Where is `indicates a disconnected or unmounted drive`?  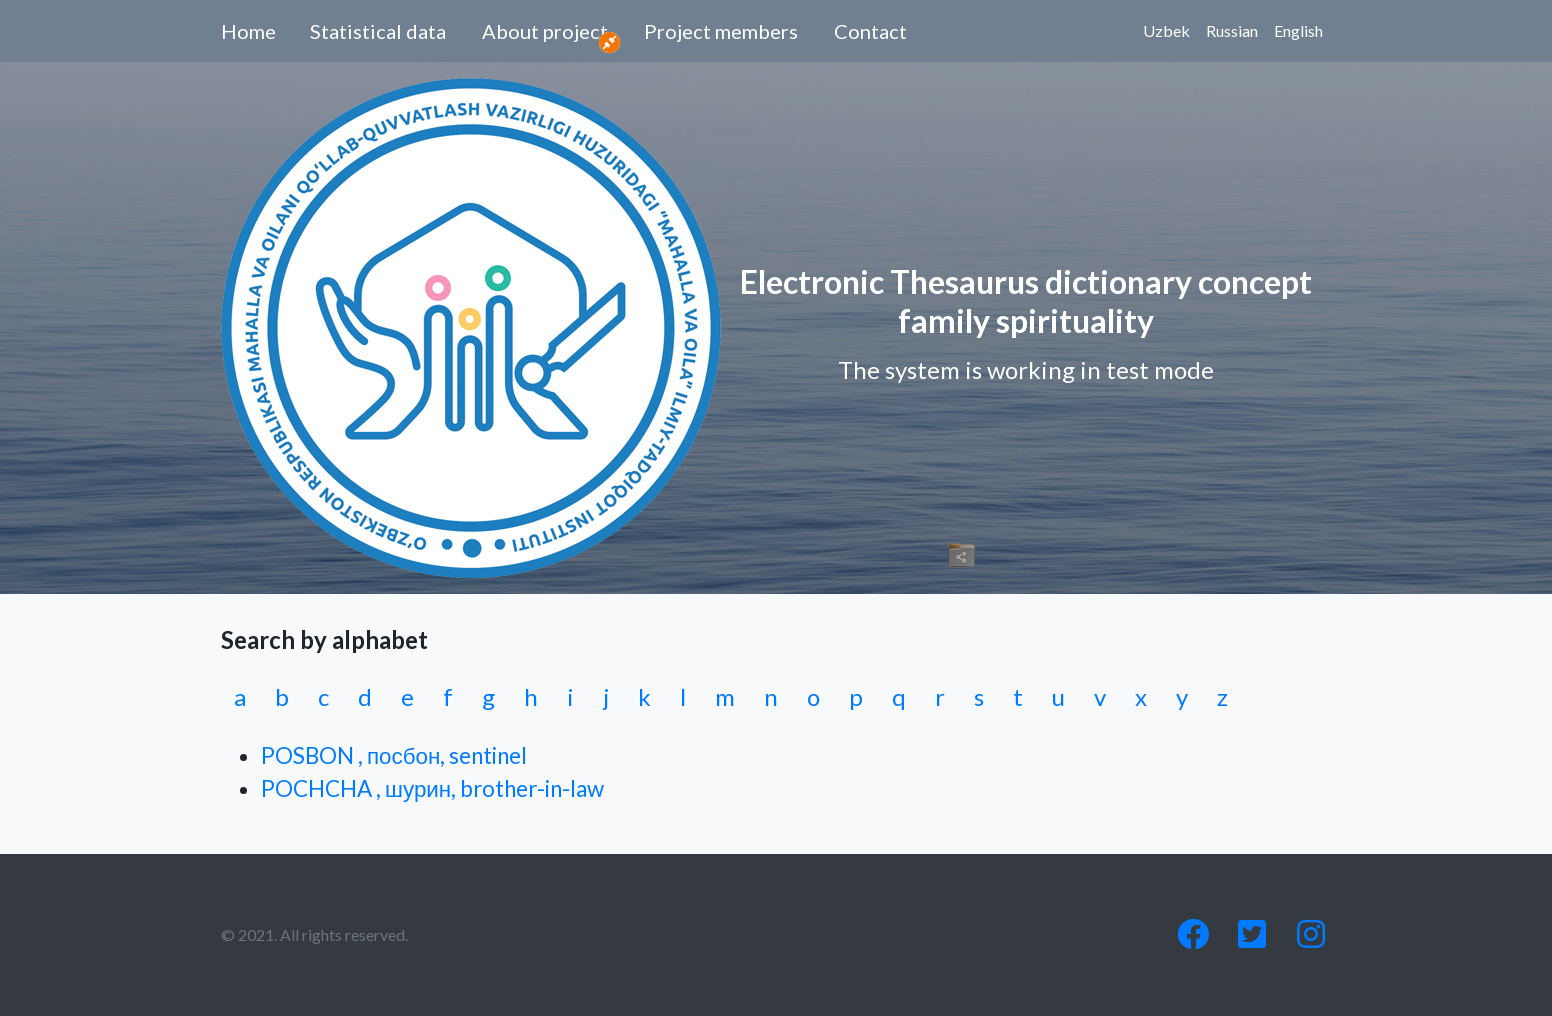 indicates a disconnected or unmounted drive is located at coordinates (609, 42).